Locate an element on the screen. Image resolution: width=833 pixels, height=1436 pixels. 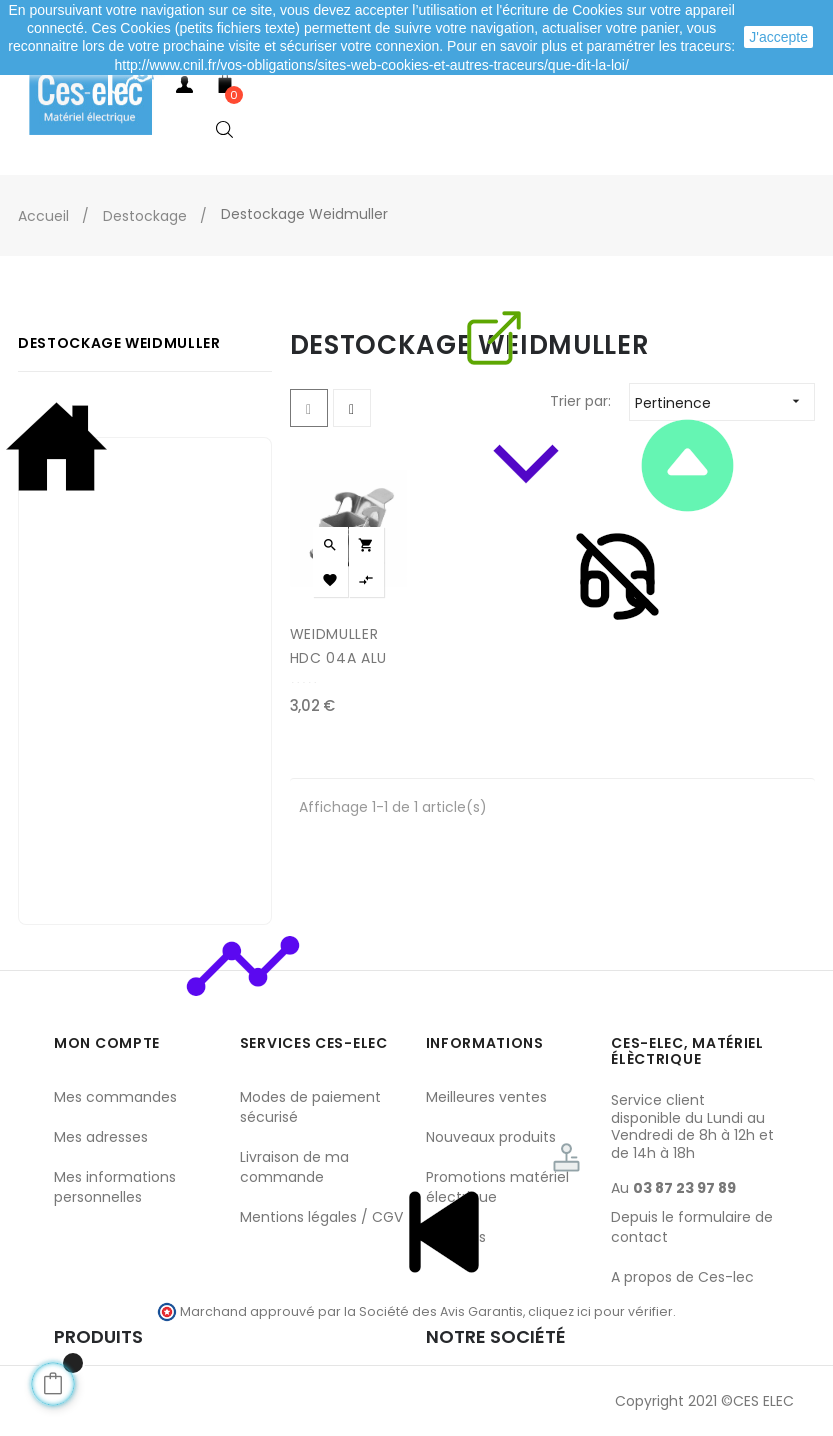
expand a dropdown menu or section is located at coordinates (526, 464).